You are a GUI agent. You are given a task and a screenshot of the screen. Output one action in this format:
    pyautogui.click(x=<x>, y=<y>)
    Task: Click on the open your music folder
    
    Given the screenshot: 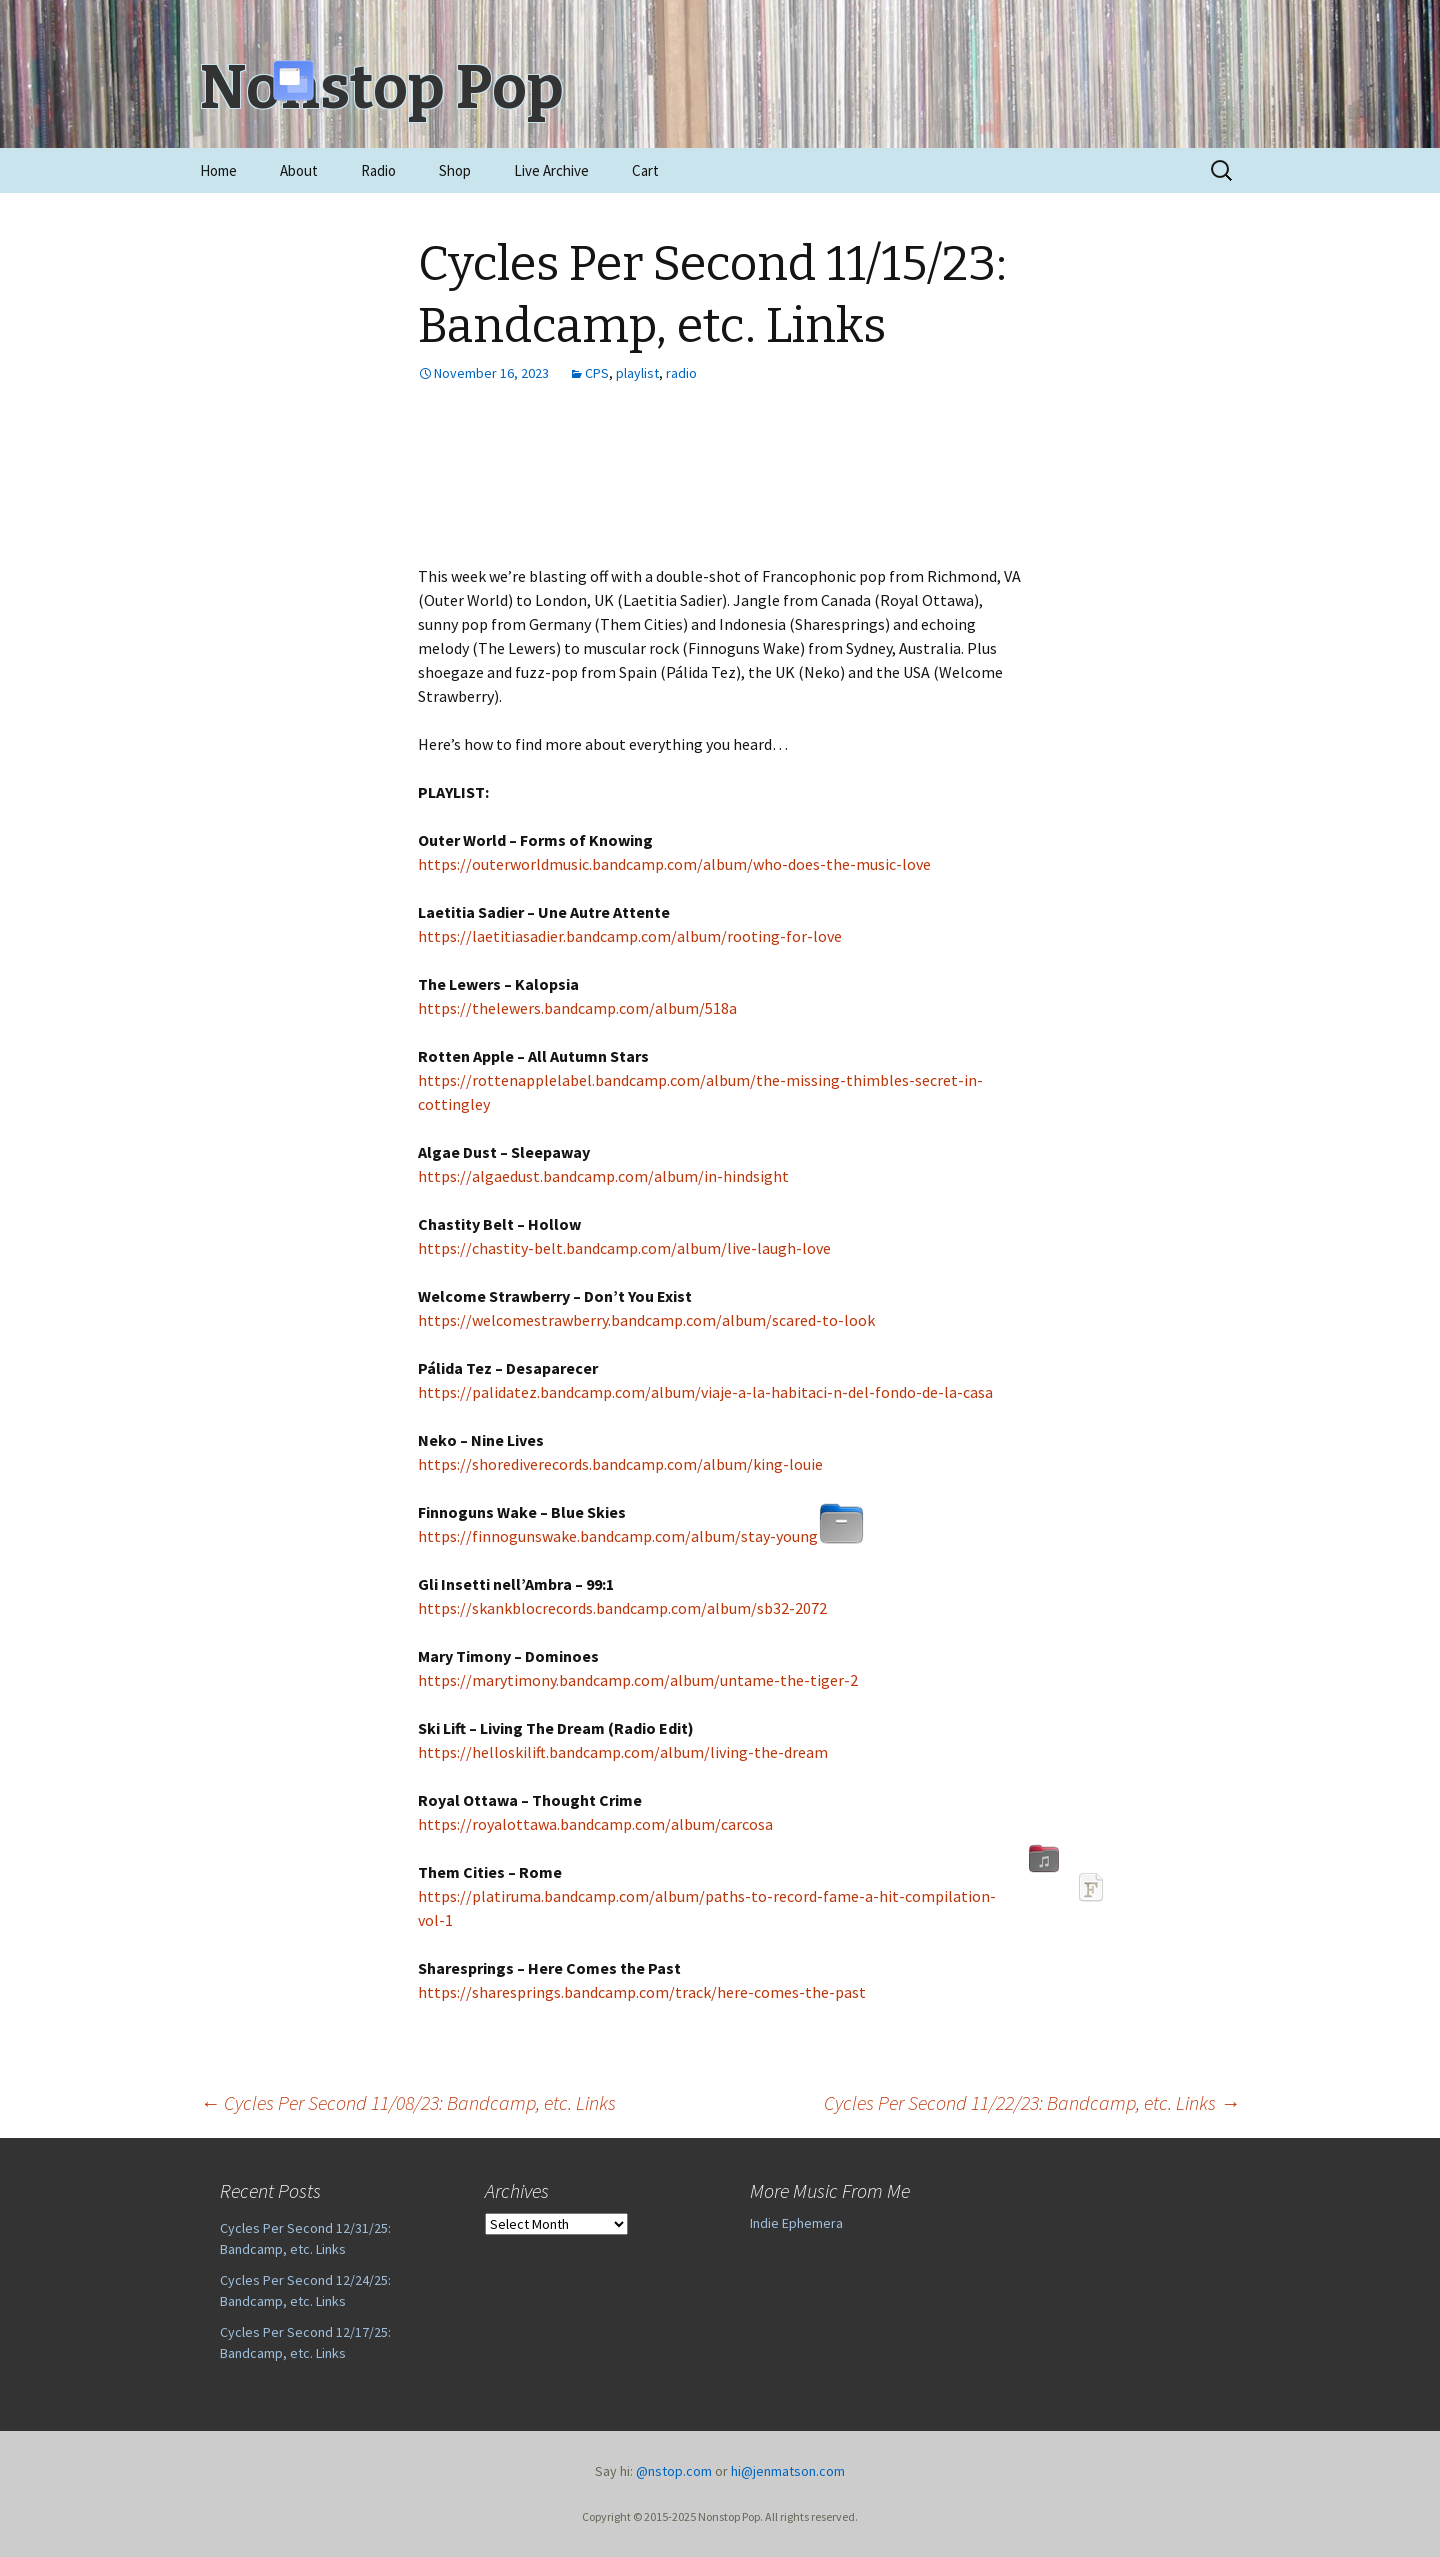 What is the action you would take?
    pyautogui.click(x=1044, y=1858)
    